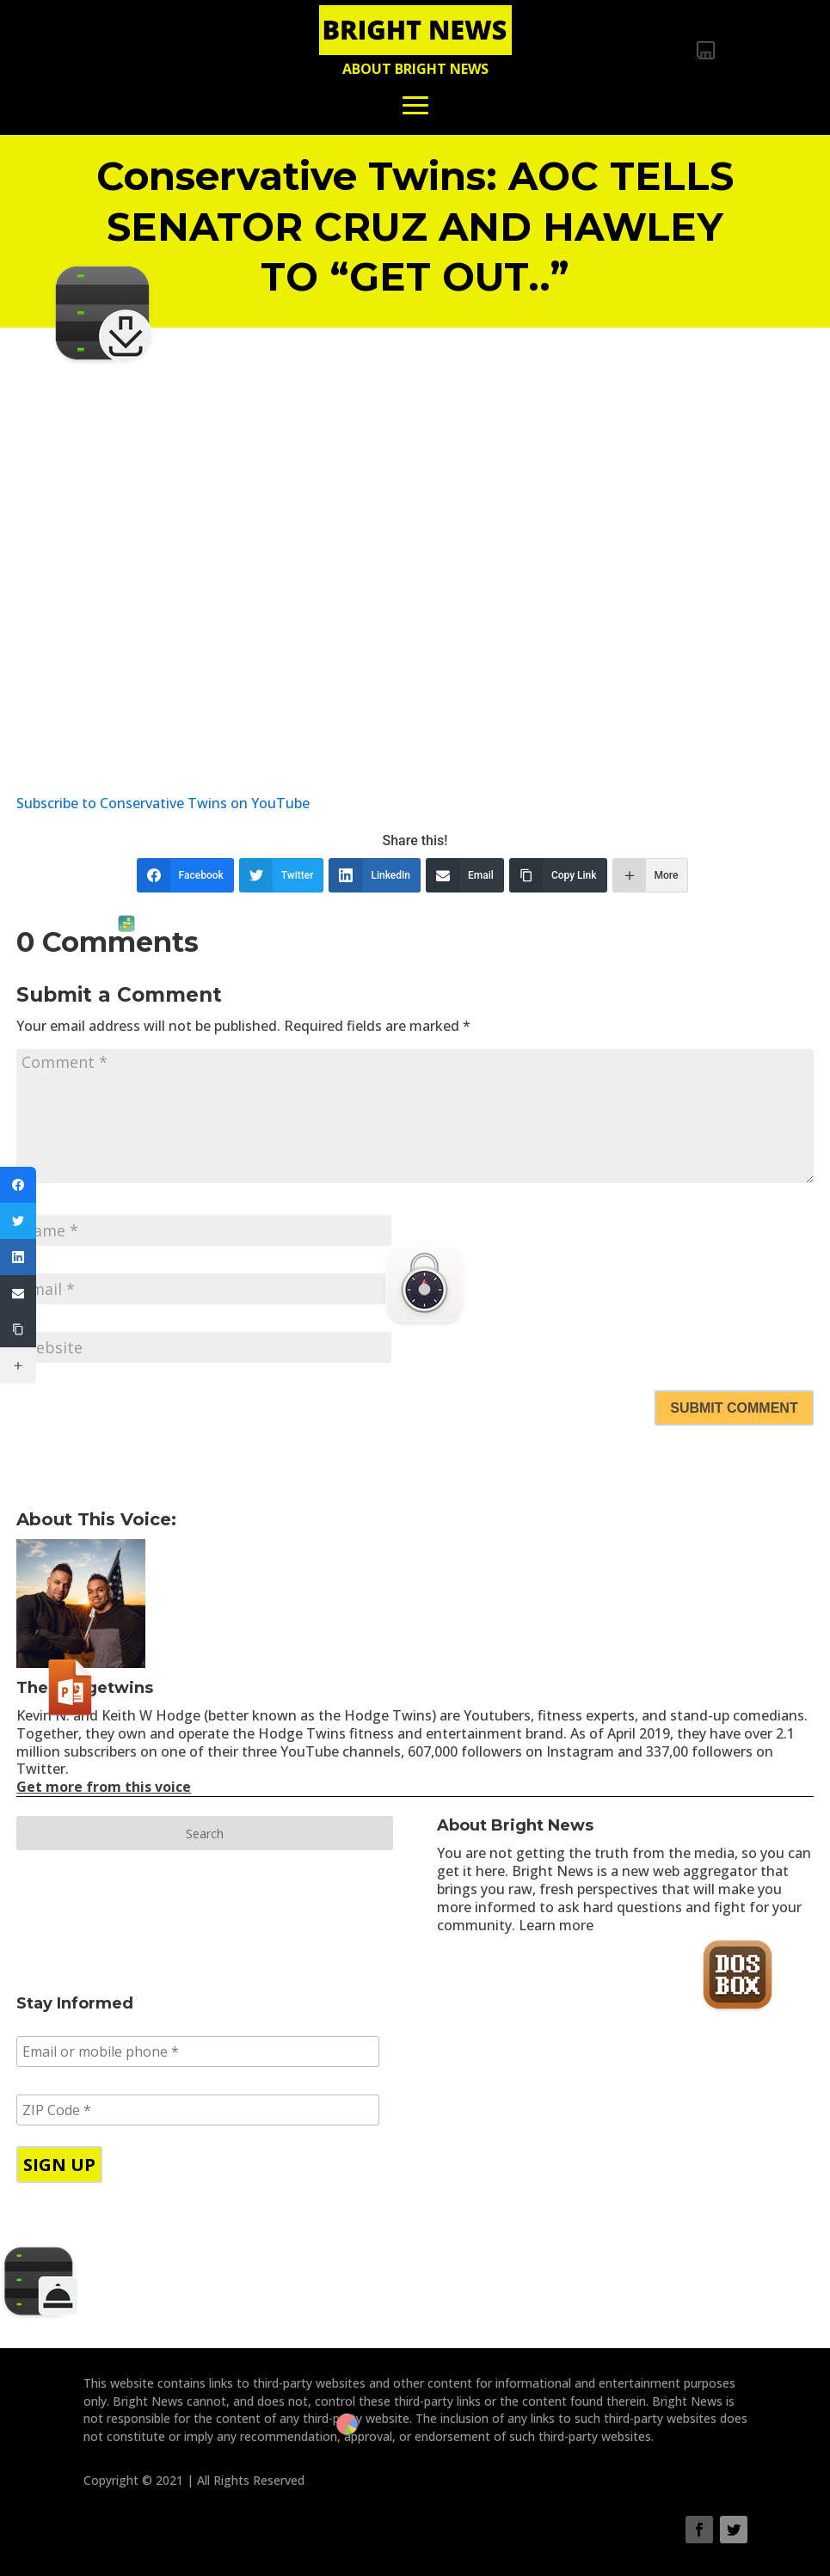 This screenshot has height=2576, width=830. What do you see at coordinates (126, 923) in the screenshot?
I see `launch quadrapassel tetris-style puzzle game` at bounding box center [126, 923].